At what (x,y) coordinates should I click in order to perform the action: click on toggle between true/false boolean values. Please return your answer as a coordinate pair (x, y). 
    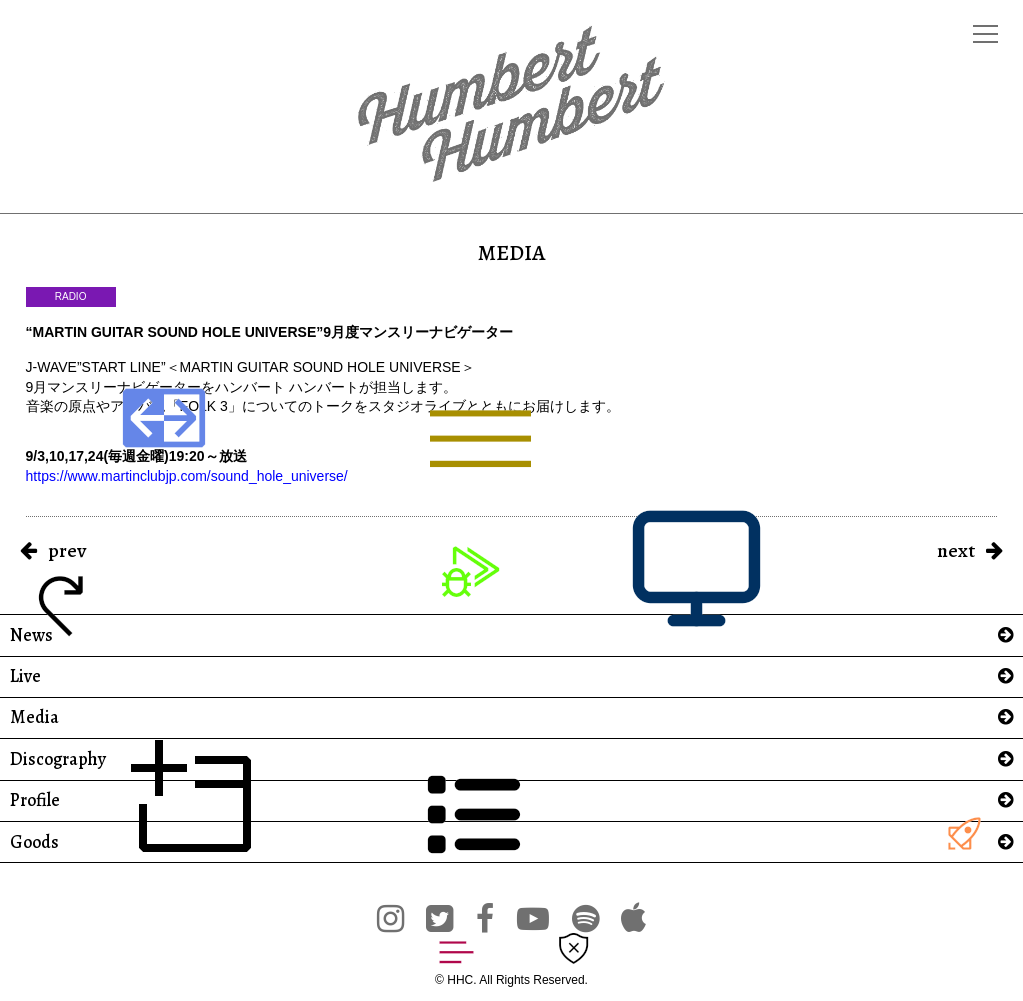
    Looking at the image, I should click on (164, 418).